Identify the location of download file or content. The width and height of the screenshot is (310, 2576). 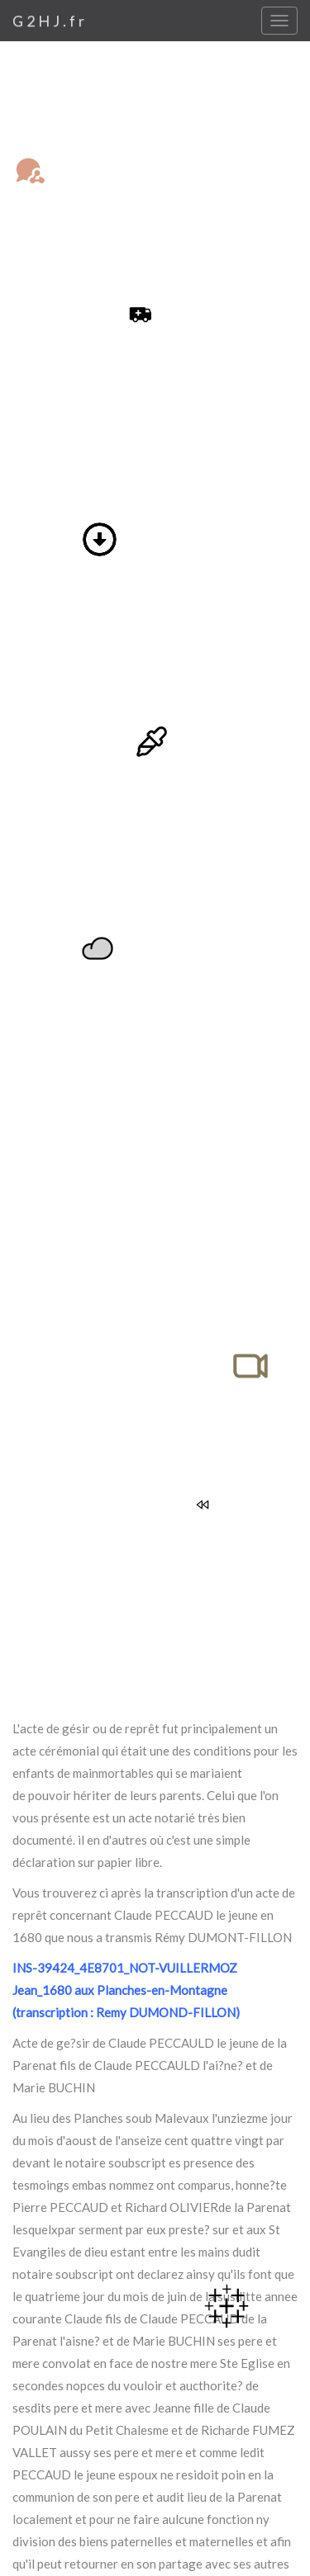
(99, 539).